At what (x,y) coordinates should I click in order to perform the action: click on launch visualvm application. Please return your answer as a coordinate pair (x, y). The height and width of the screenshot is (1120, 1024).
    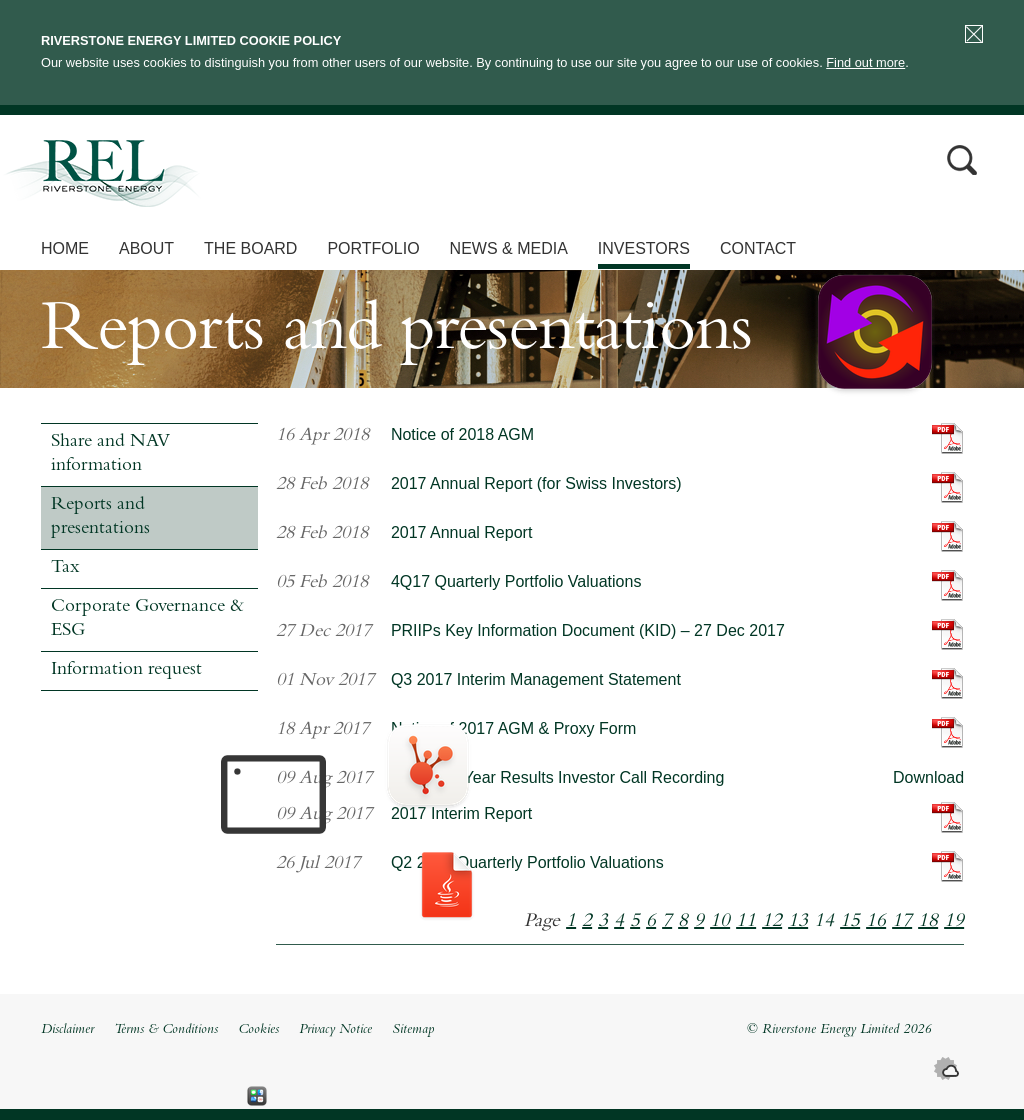
    Looking at the image, I should click on (428, 765).